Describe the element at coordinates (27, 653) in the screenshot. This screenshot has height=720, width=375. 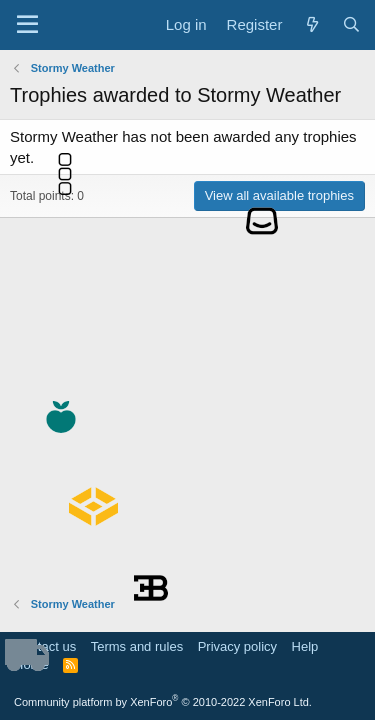
I see `track your delivery or shipment` at that location.